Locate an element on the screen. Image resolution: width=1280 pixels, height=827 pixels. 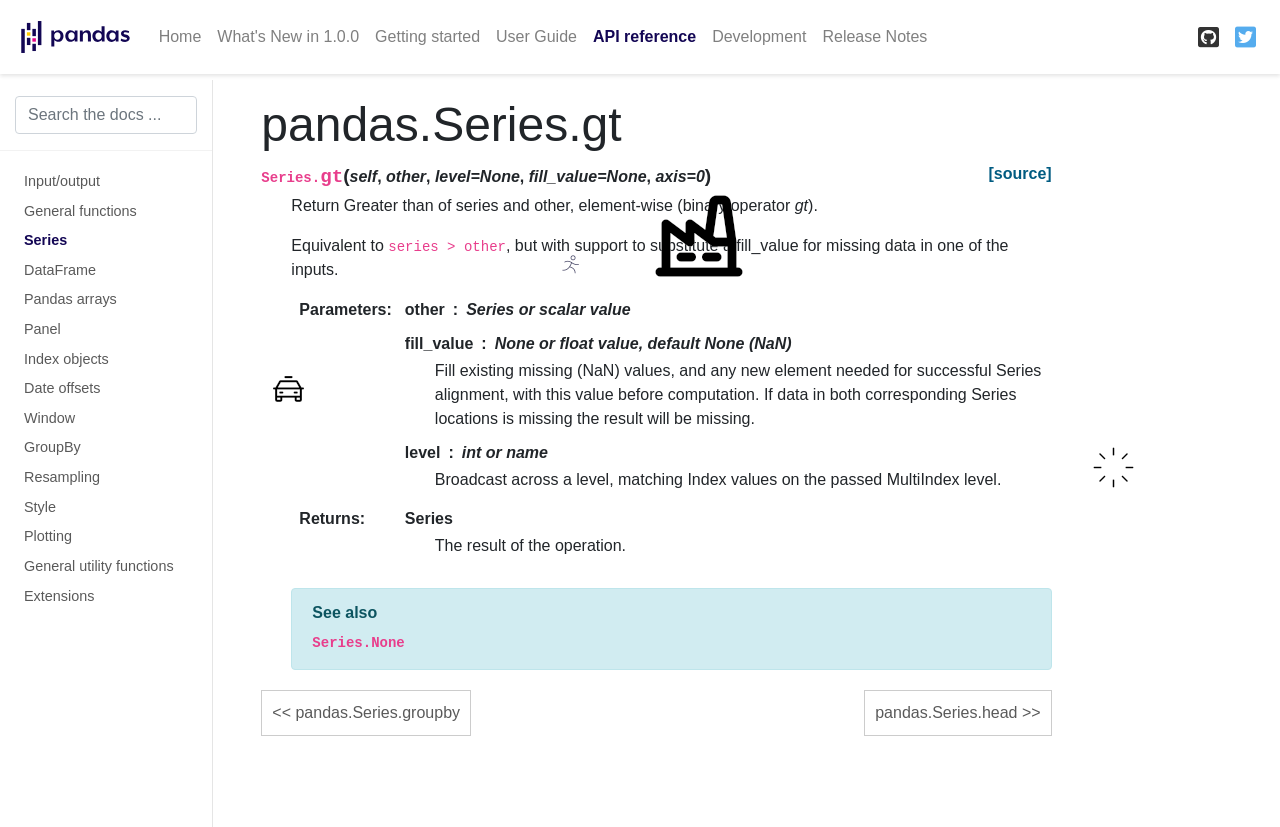
start a running or fitness activity is located at coordinates (571, 264).